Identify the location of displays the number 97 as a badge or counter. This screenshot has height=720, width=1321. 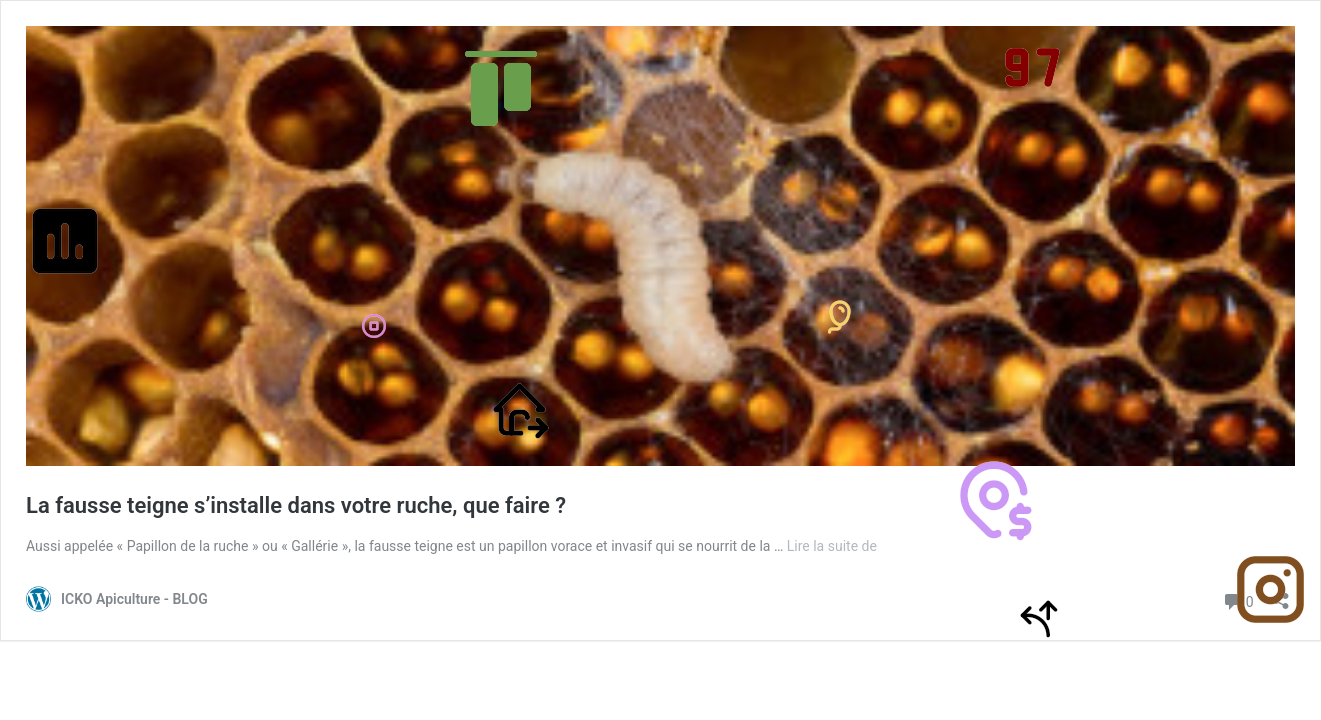
(1032, 67).